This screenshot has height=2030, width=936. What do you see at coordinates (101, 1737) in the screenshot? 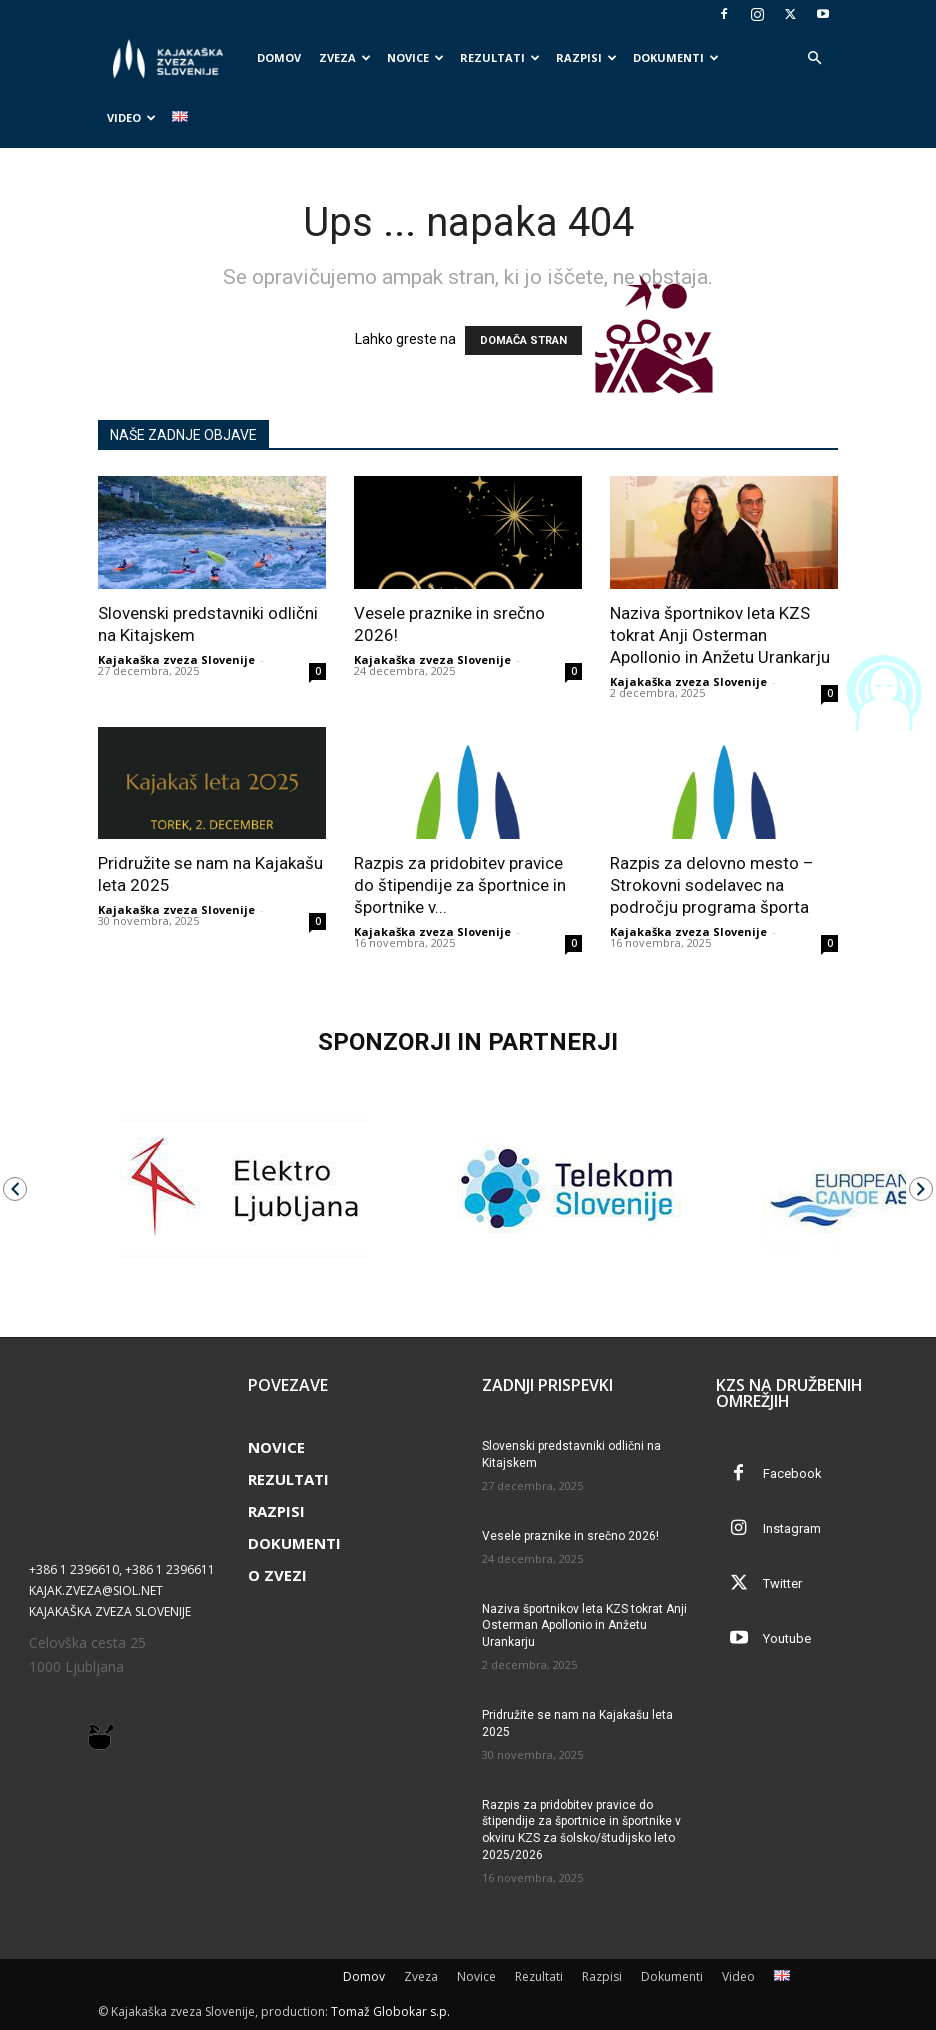
I see `access the potion crafting menu` at bounding box center [101, 1737].